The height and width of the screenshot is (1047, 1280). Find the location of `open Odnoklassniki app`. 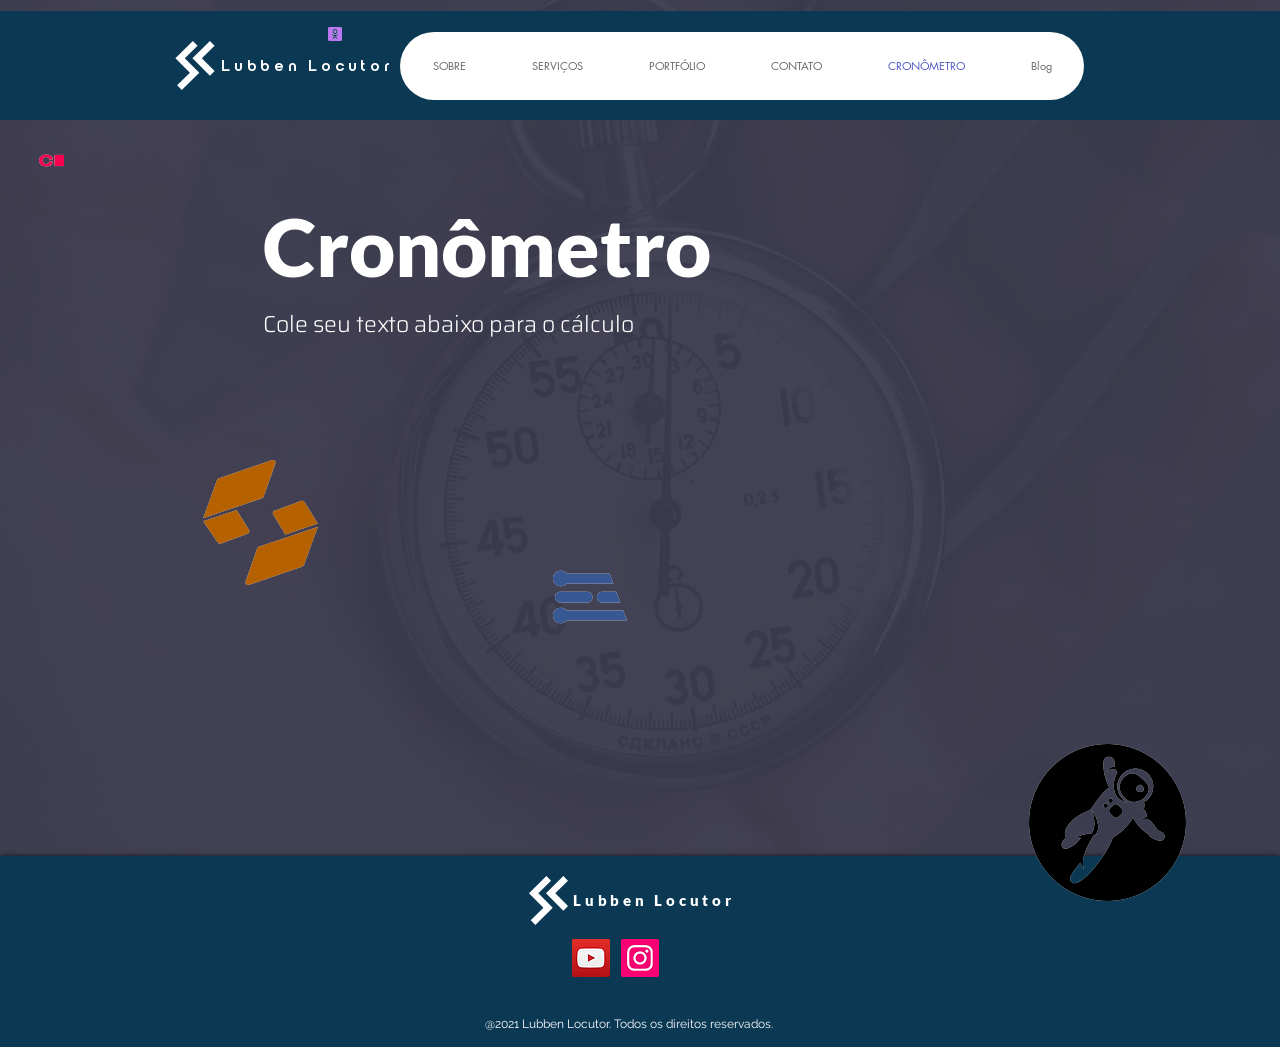

open Odnoklassniki app is located at coordinates (335, 34).